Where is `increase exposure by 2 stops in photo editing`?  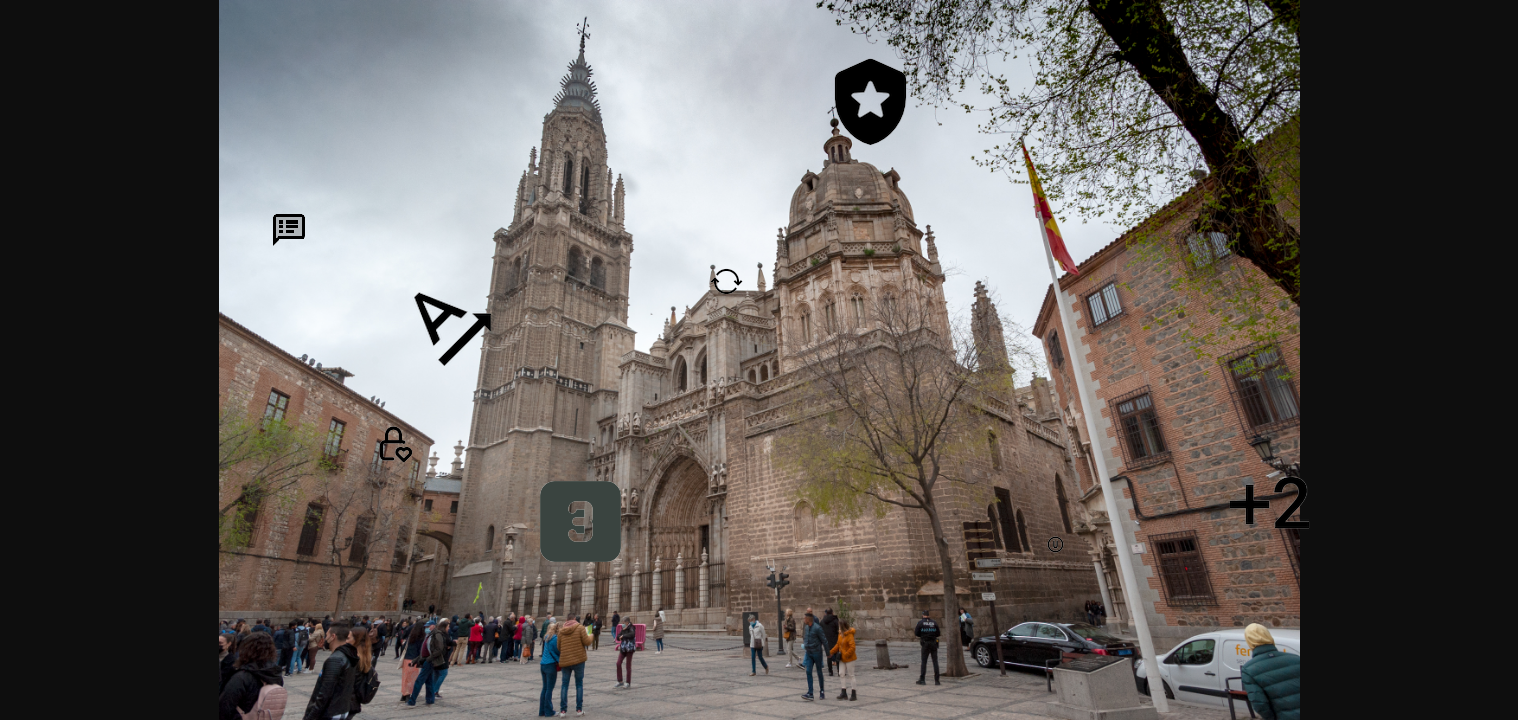 increase exposure by 2 stops in photo editing is located at coordinates (1269, 504).